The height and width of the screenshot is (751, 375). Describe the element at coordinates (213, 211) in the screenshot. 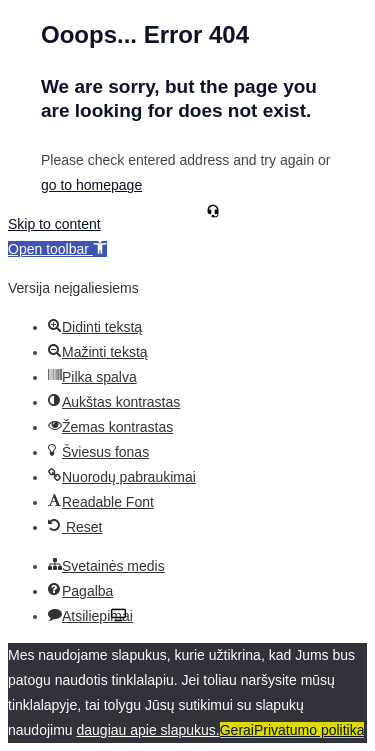

I see `contact customer support` at that location.